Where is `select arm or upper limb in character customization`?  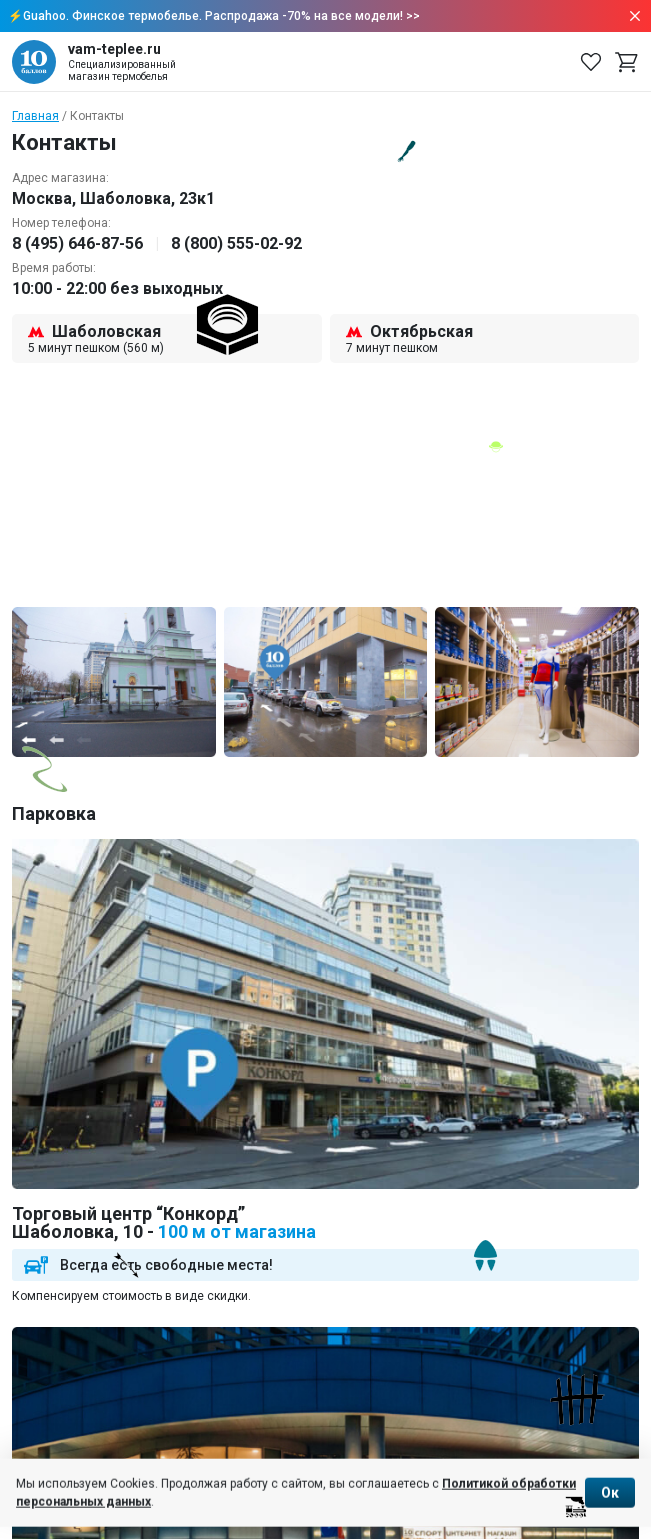 select arm or upper limb in character customization is located at coordinates (406, 151).